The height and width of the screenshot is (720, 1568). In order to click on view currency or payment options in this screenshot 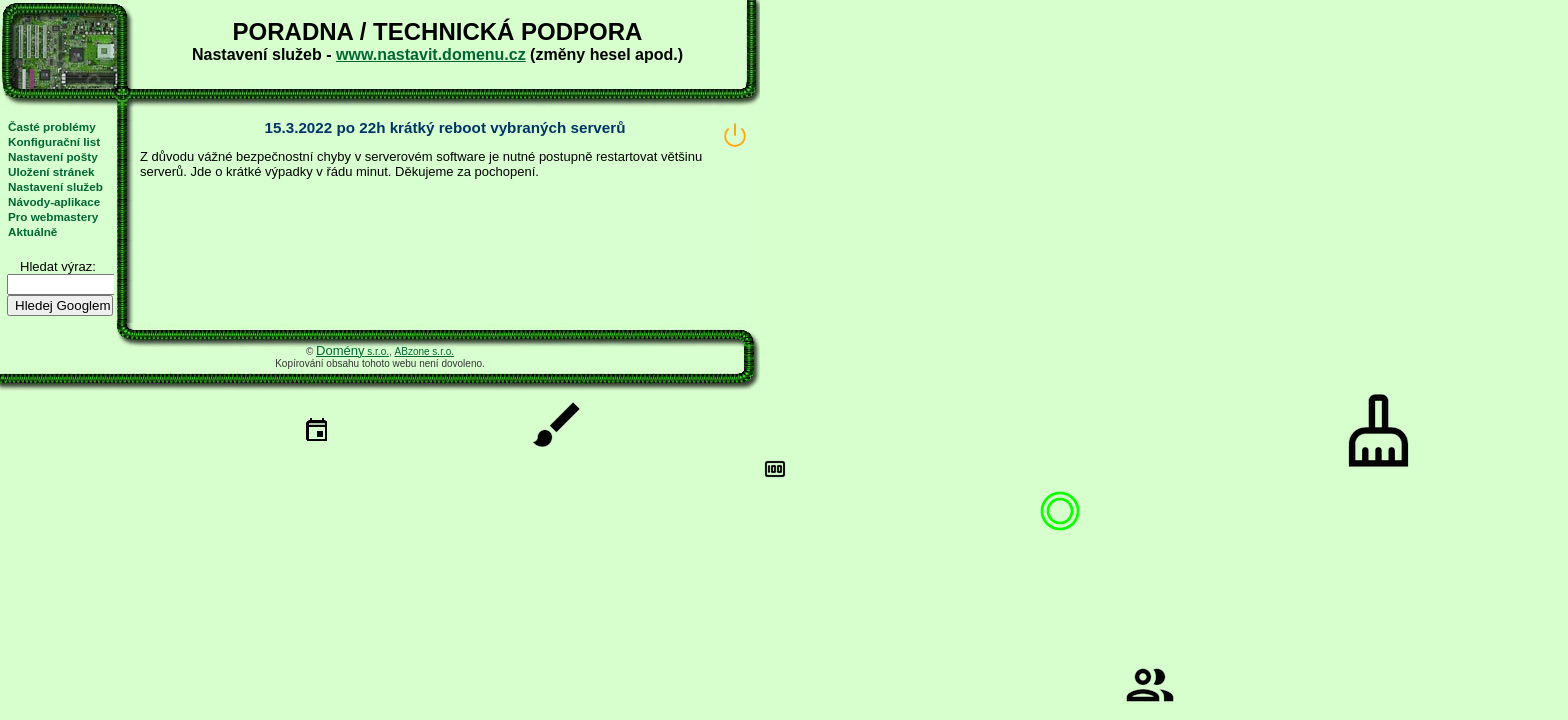, I will do `click(775, 469)`.